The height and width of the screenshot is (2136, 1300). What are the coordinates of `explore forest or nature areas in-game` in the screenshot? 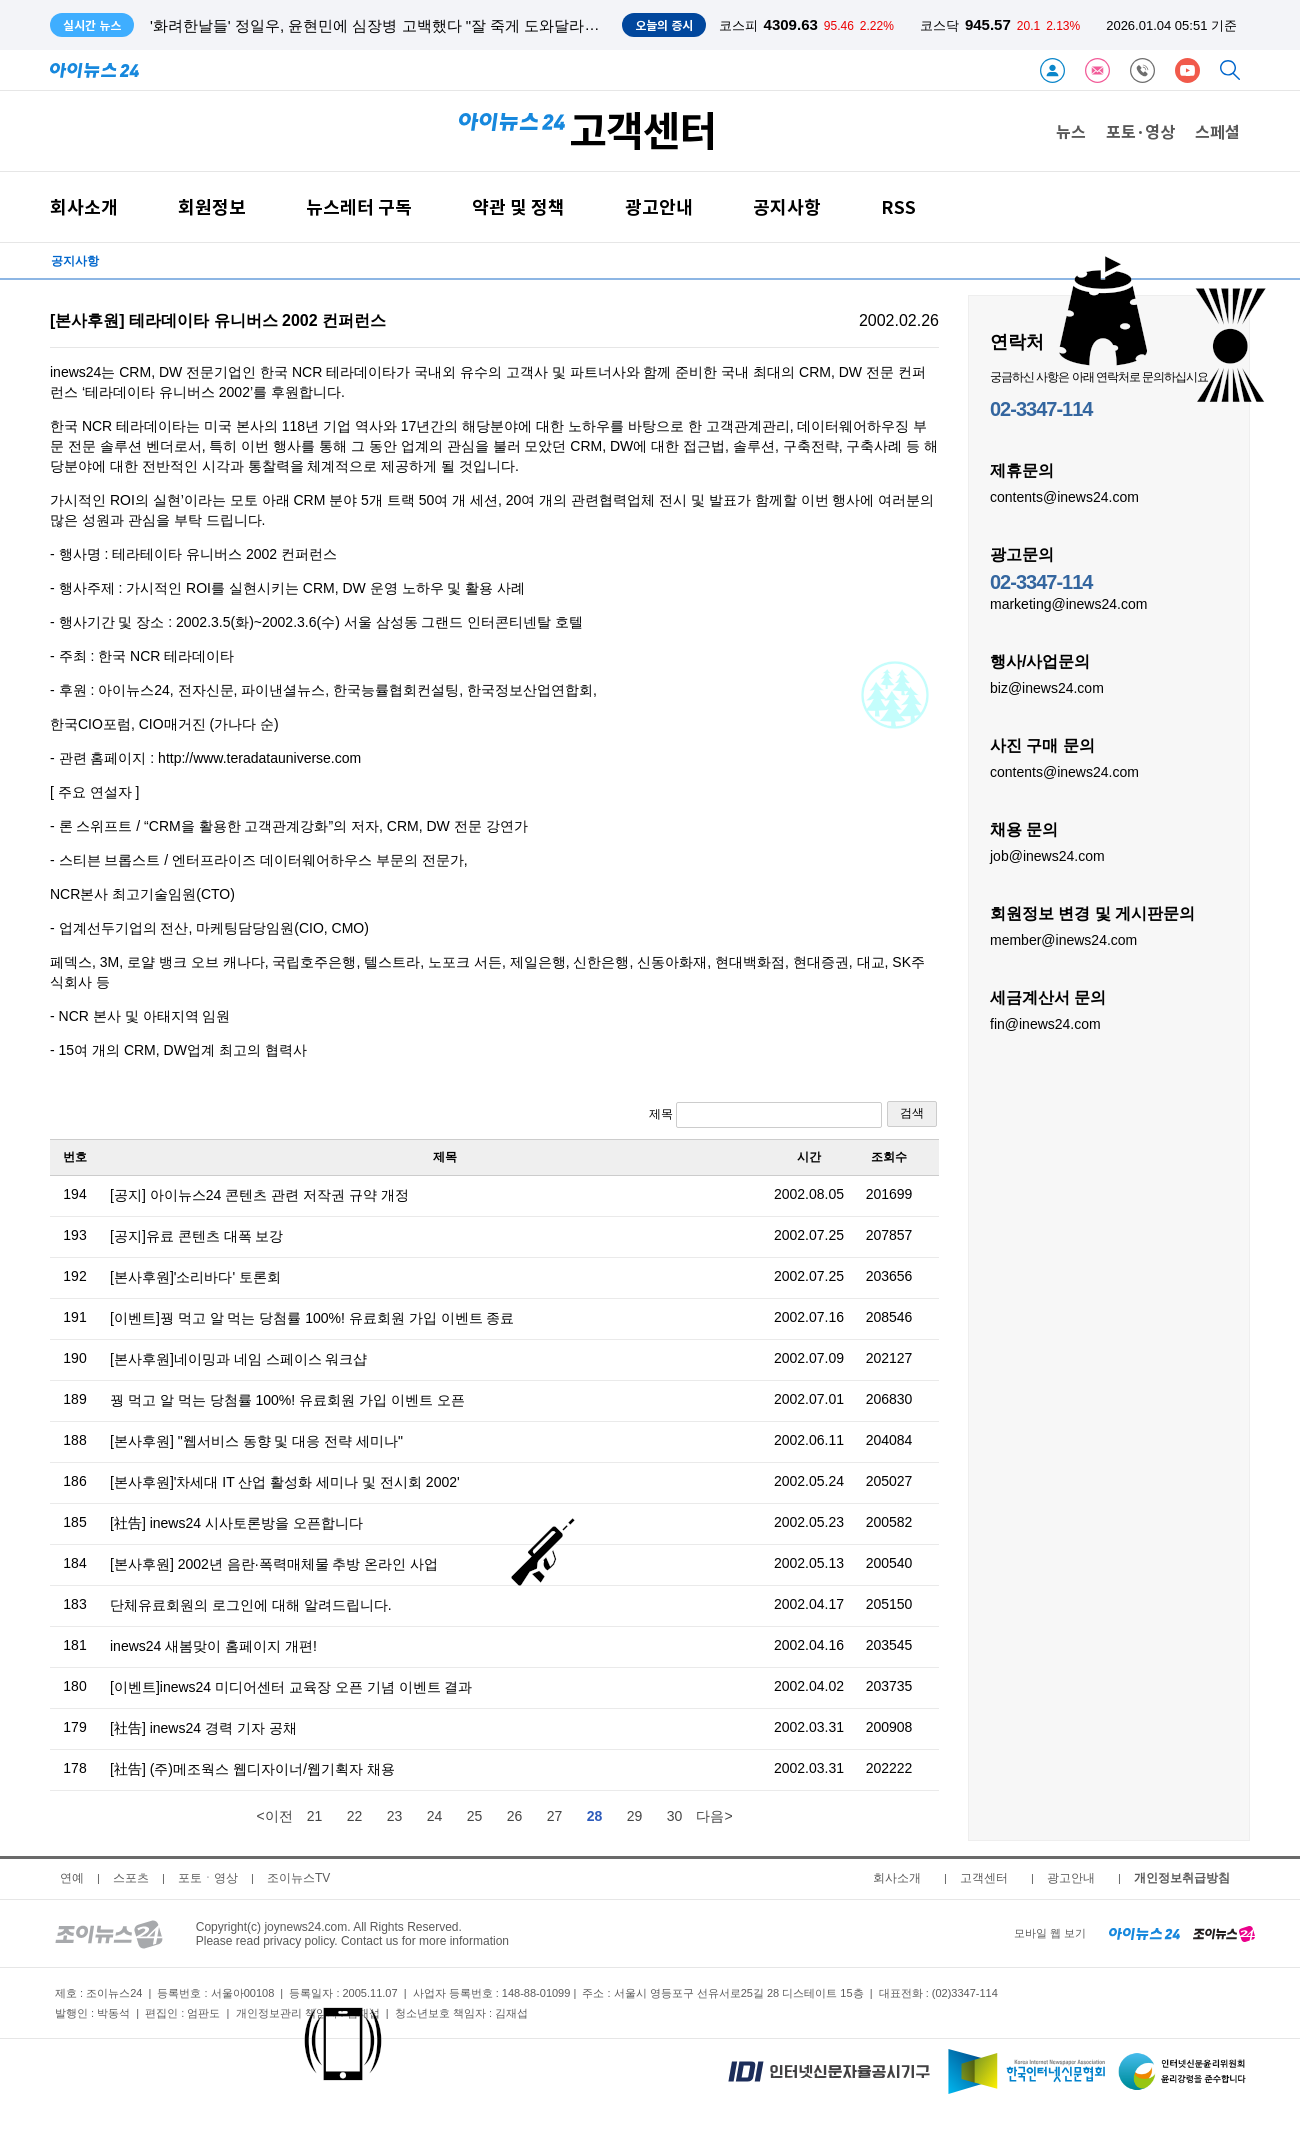 It's located at (895, 695).